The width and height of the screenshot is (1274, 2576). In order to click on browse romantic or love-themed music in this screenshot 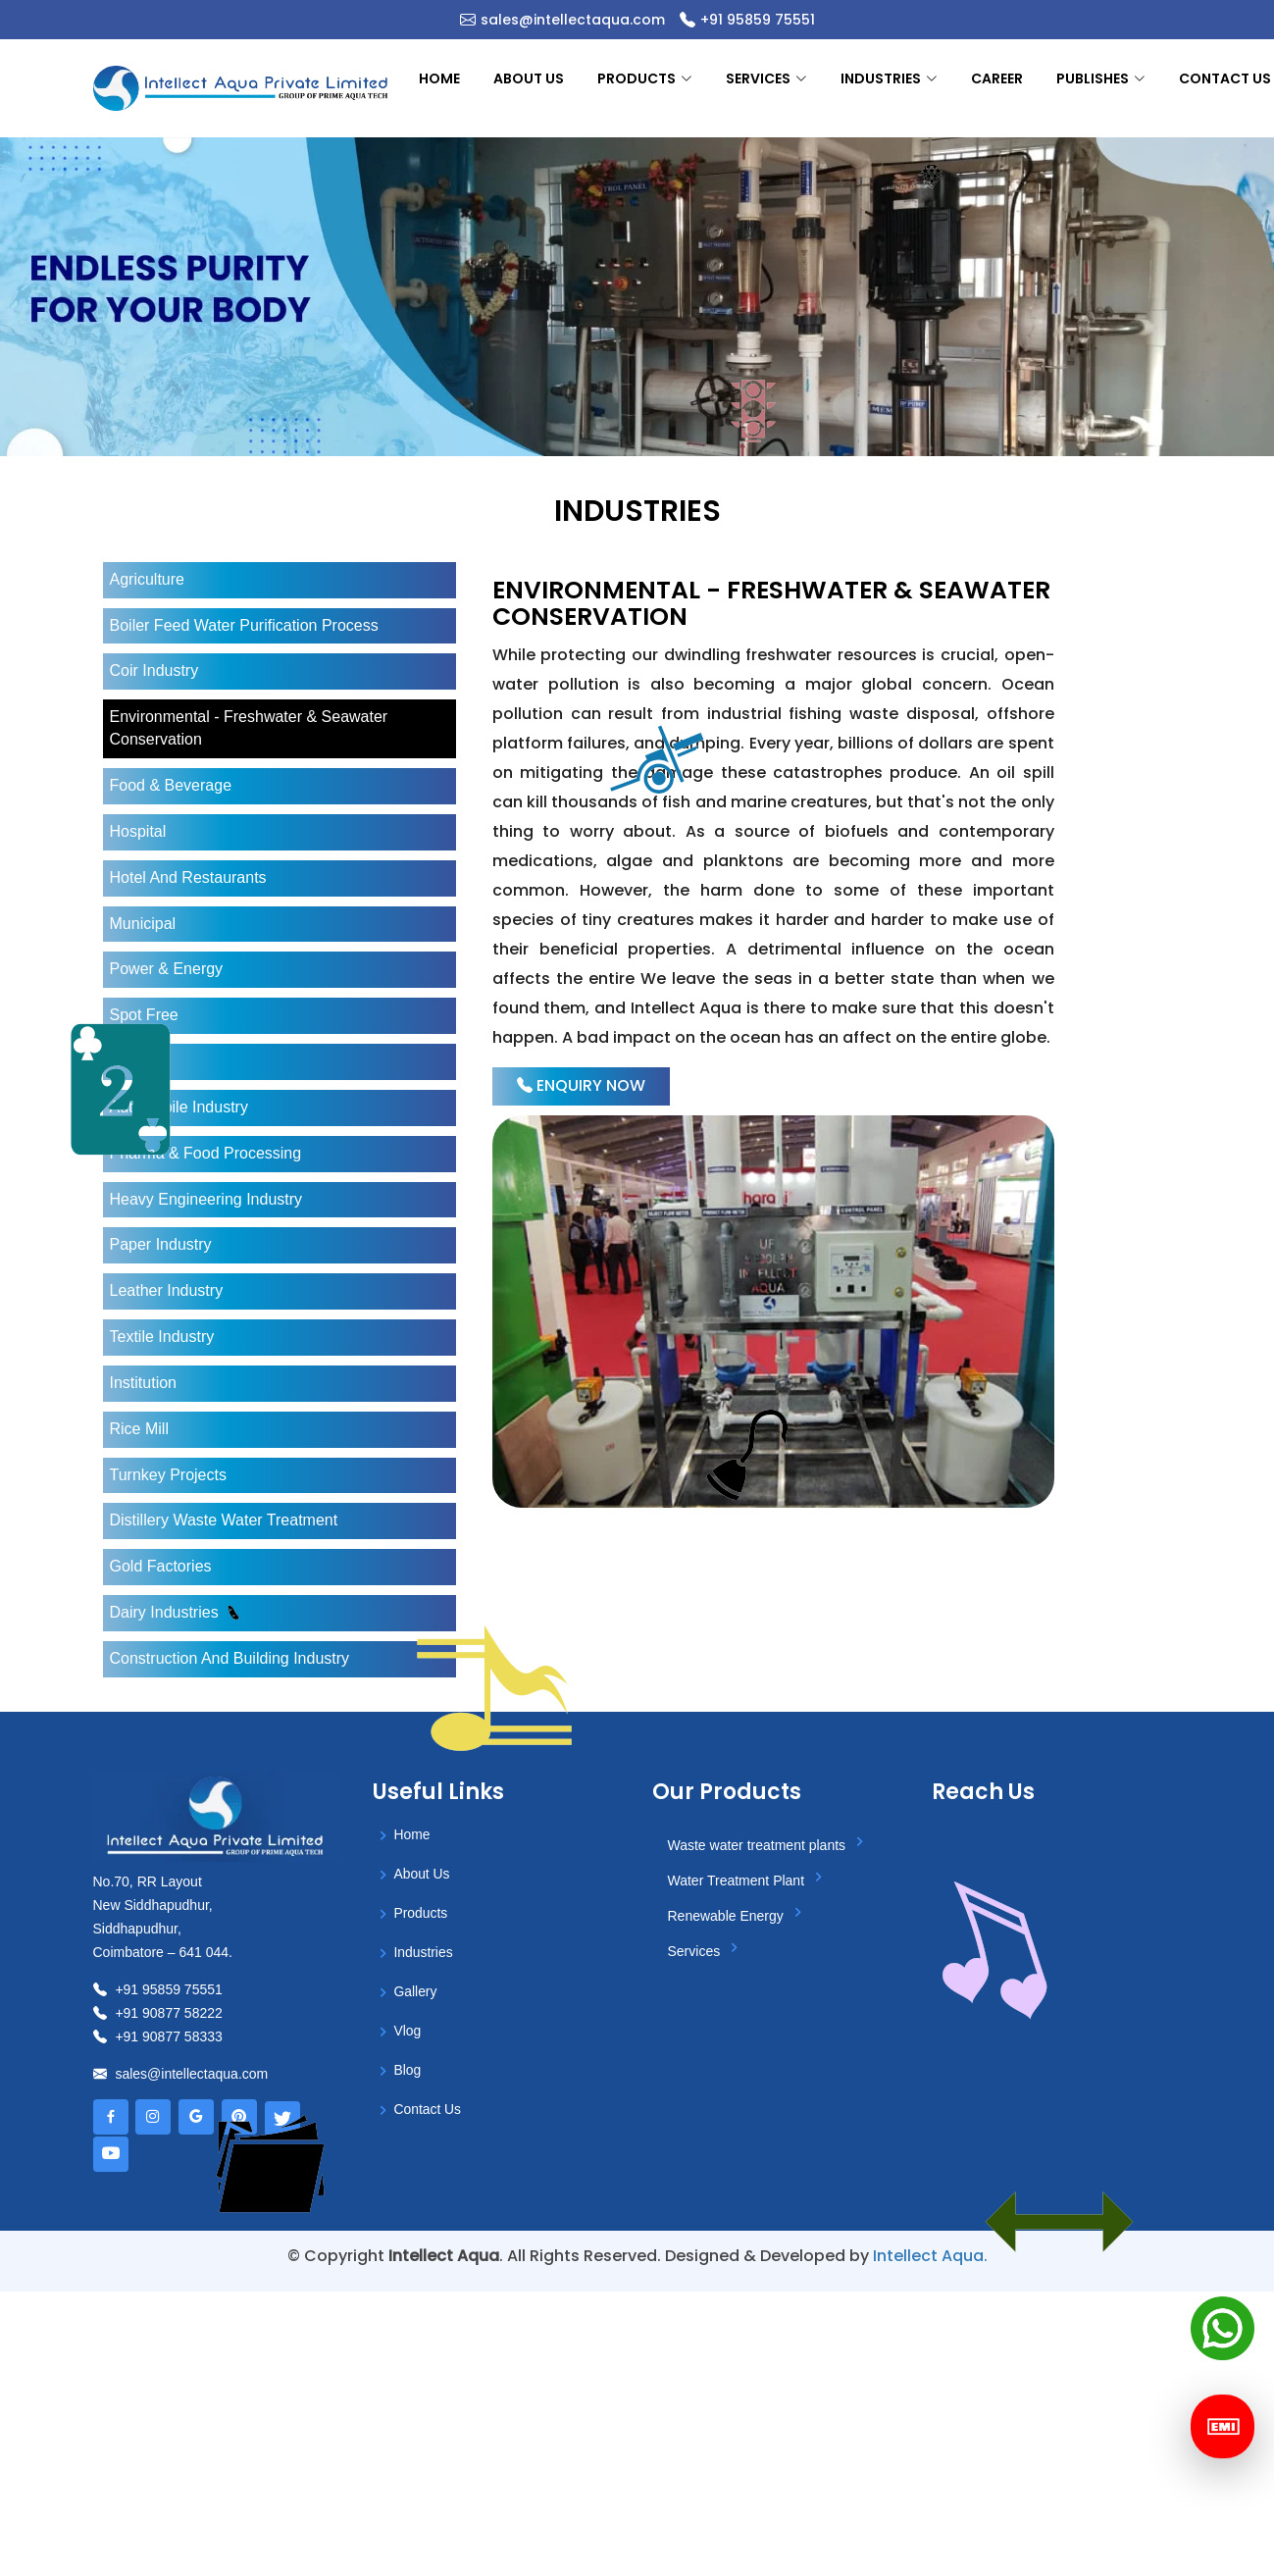, I will do `click(995, 1950)`.